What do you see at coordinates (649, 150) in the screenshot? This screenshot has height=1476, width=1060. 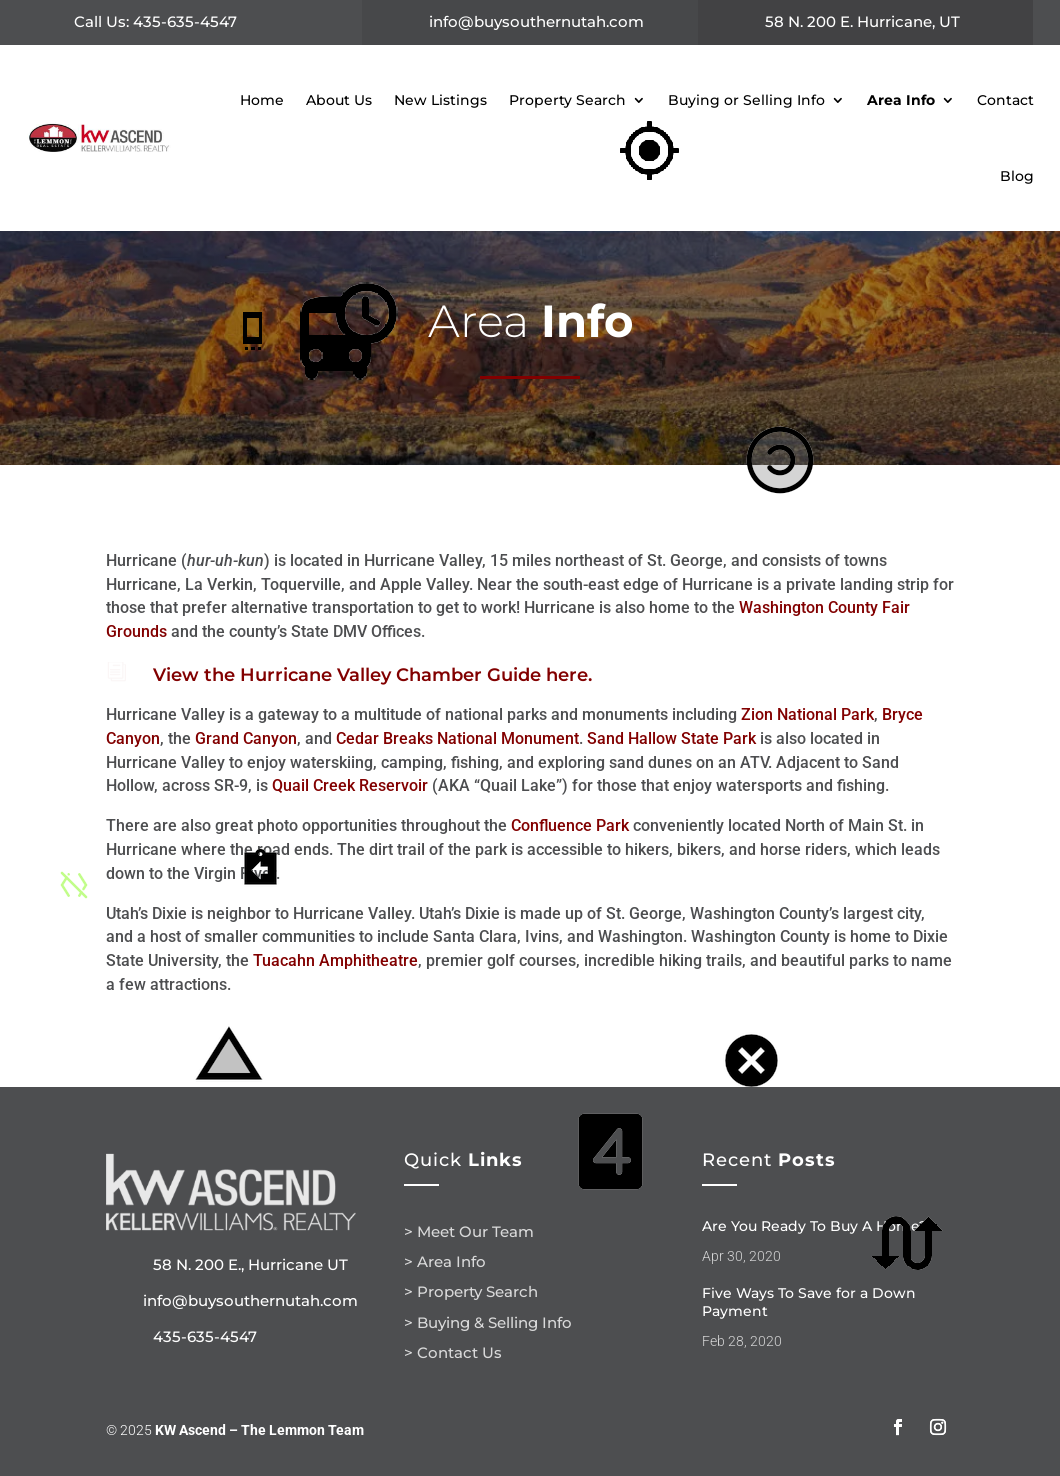 I see `center map on your current location` at bounding box center [649, 150].